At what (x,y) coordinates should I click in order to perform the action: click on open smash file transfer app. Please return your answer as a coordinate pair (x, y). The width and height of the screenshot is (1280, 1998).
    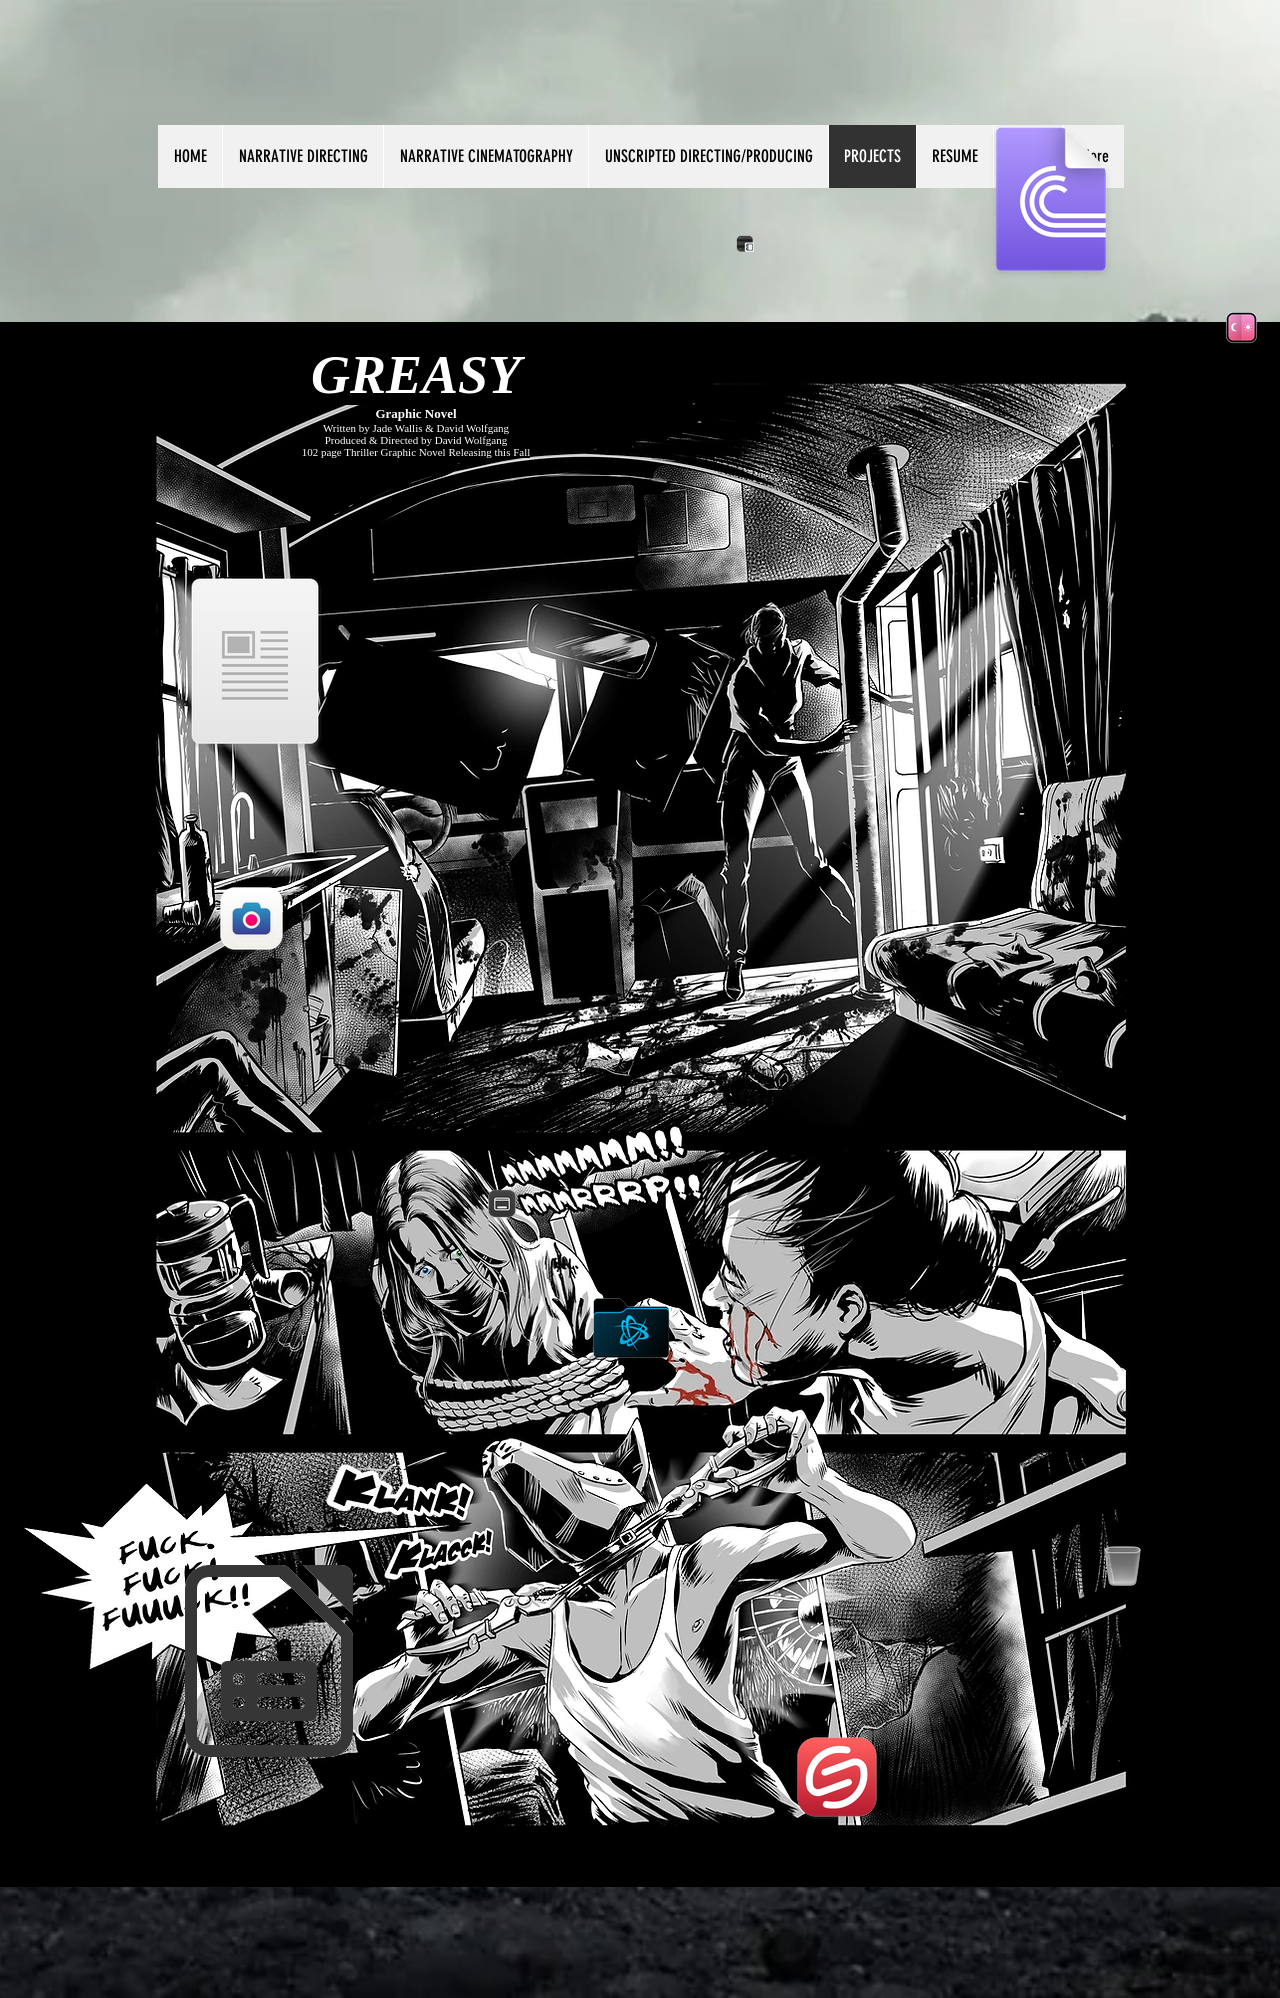
    Looking at the image, I should click on (837, 1777).